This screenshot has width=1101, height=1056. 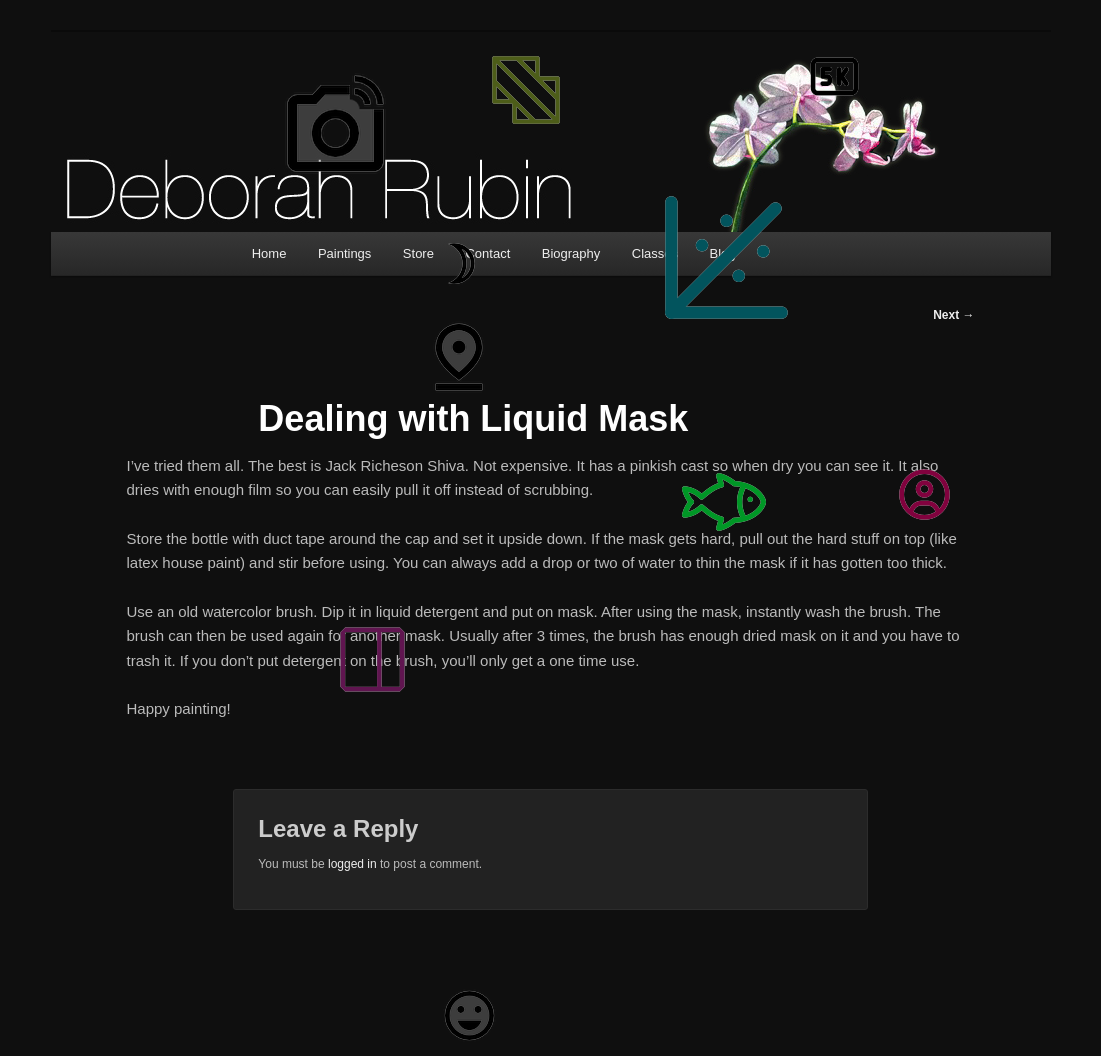 What do you see at coordinates (459, 357) in the screenshot?
I see `drop a pin on the map` at bounding box center [459, 357].